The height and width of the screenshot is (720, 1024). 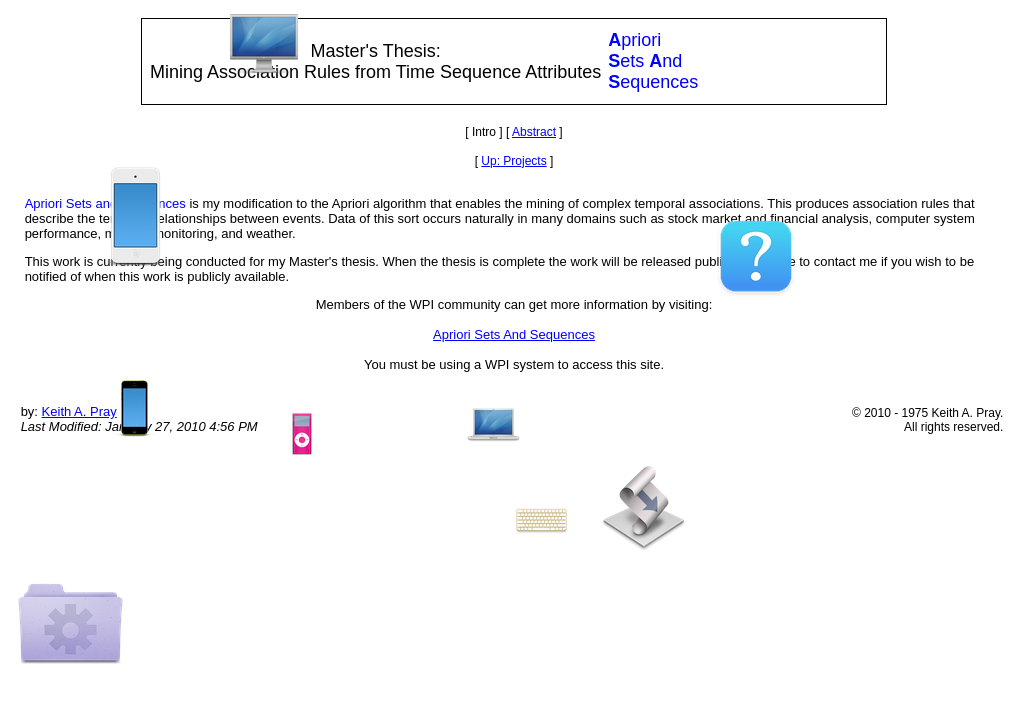 I want to click on access system settings or preferences folder, so click(x=70, y=621).